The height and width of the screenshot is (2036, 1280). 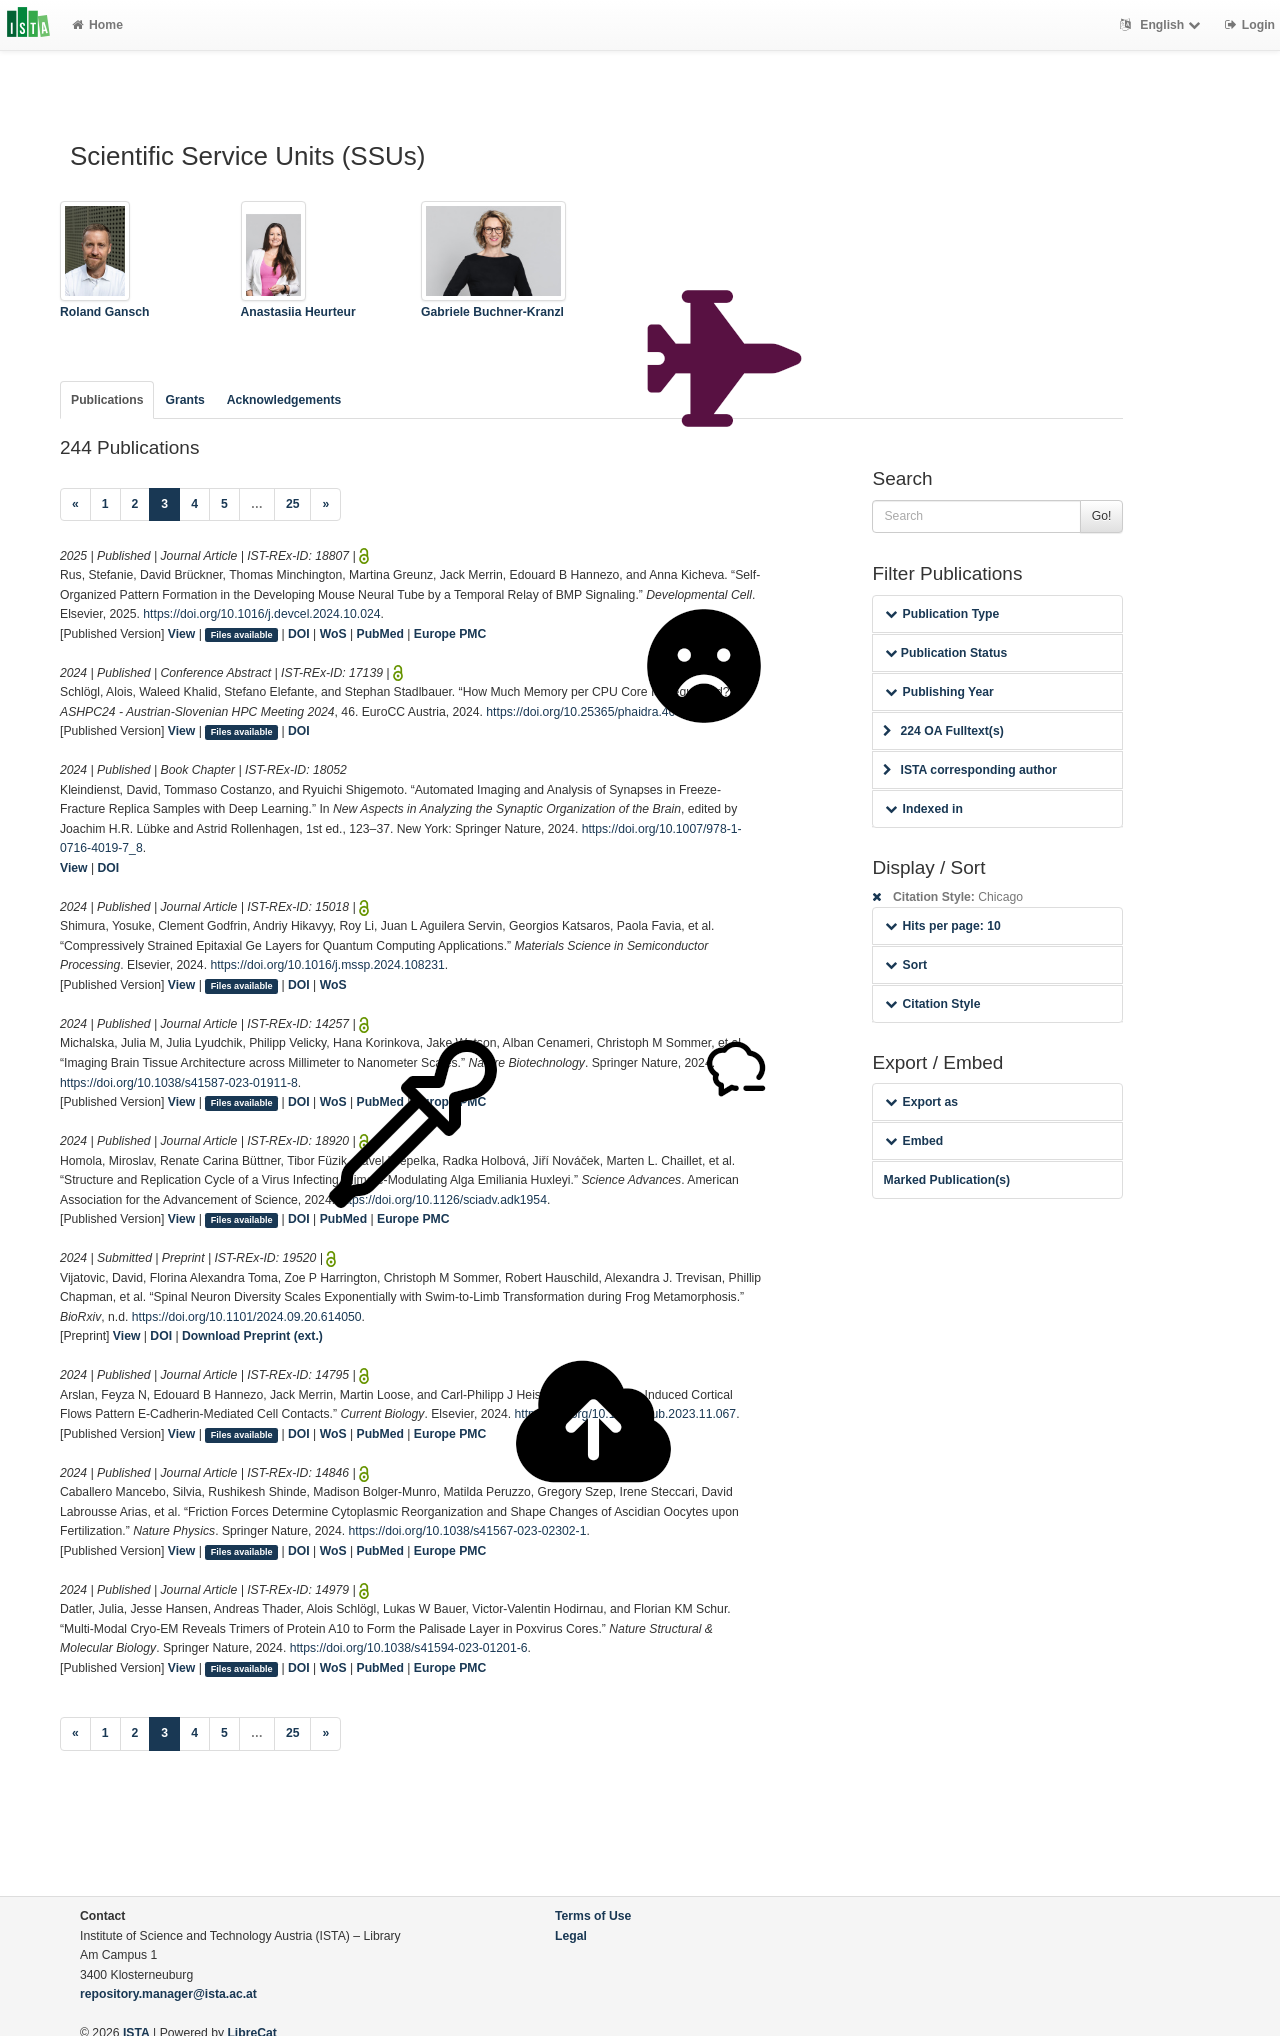 I want to click on select a color from the canvas, so click(x=413, y=1124).